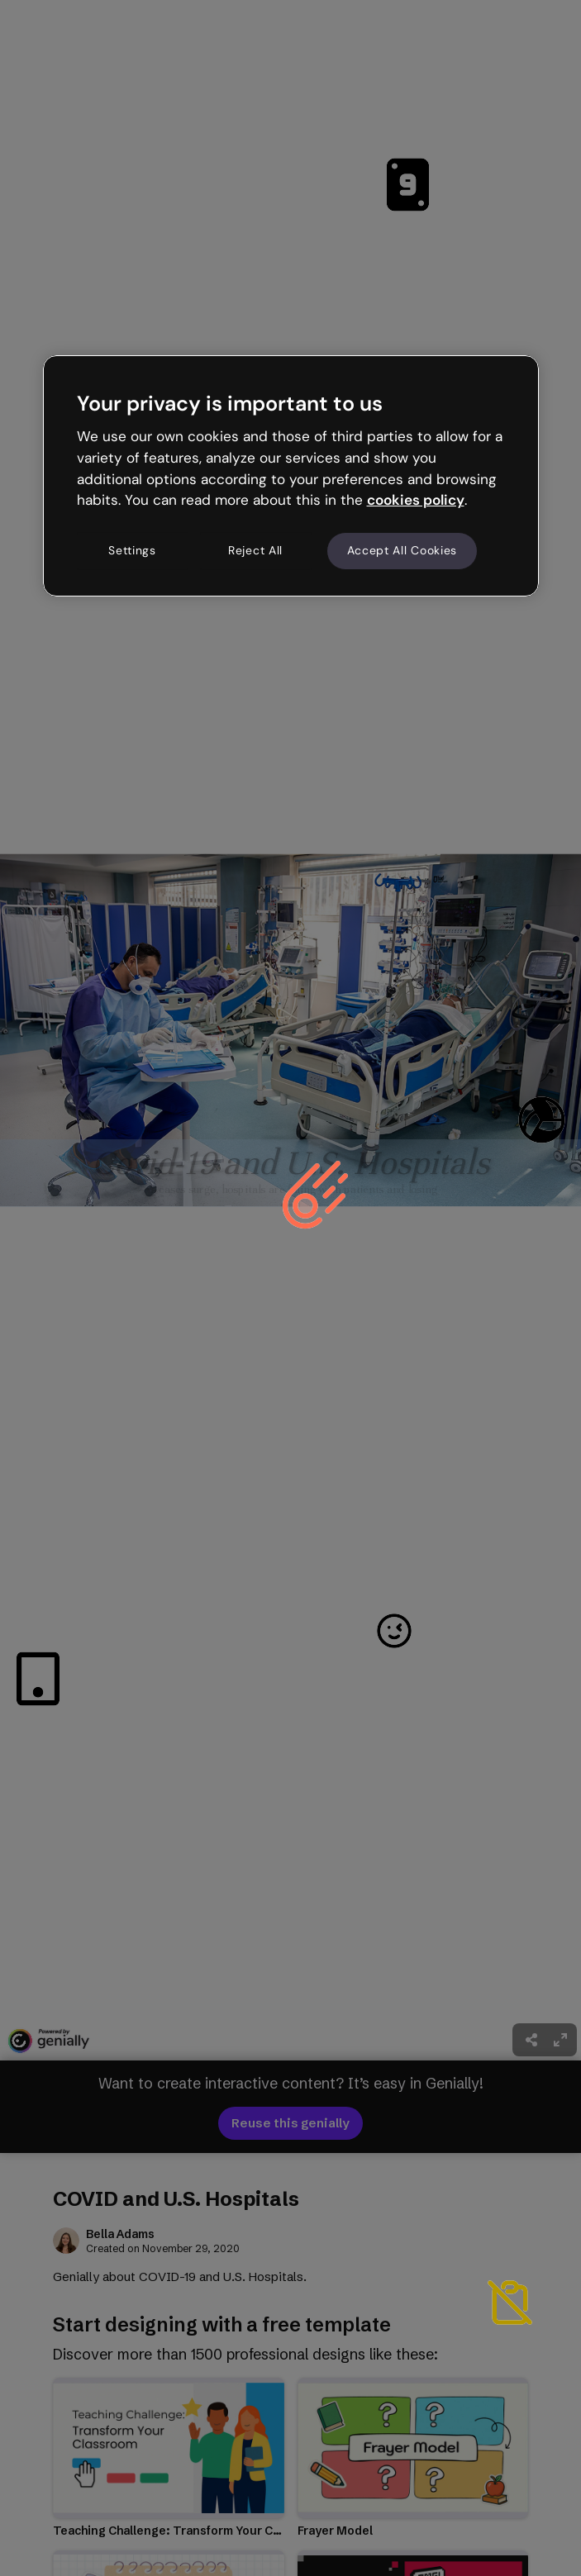 This screenshot has height=2576, width=581. I want to click on switch to tablet view, so click(38, 1679).